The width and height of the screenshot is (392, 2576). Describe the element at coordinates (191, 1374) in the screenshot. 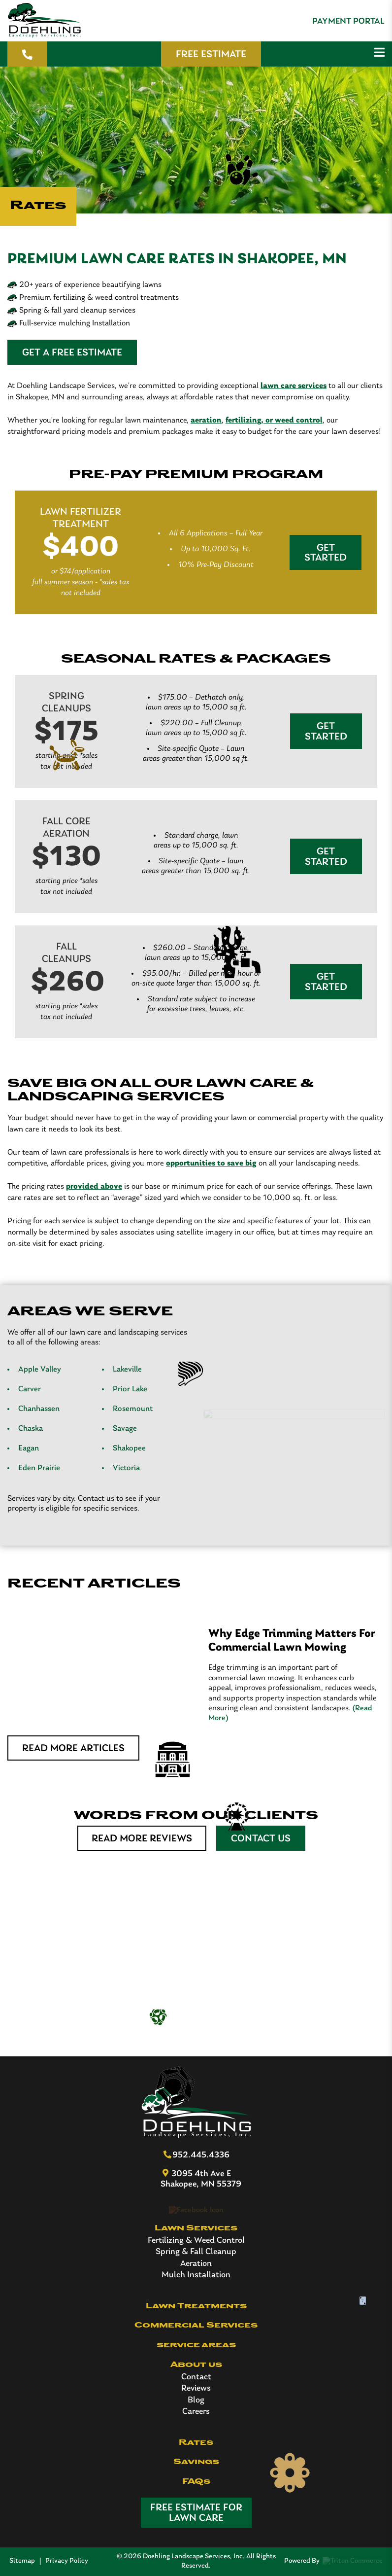

I see `activate wave attack ability` at that location.